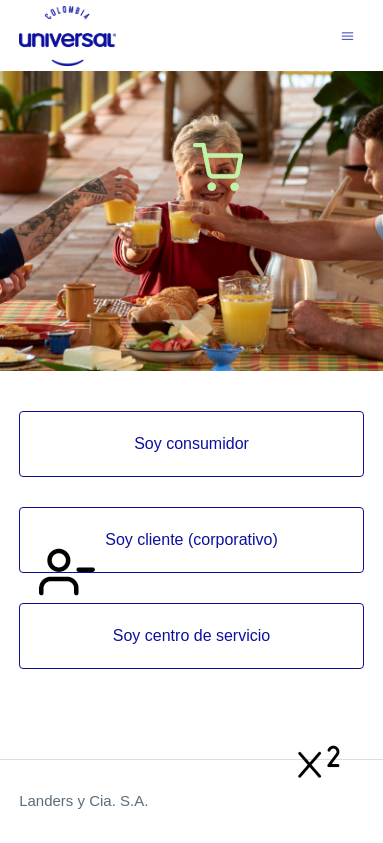 The width and height of the screenshot is (383, 843). Describe the element at coordinates (67, 572) in the screenshot. I see `remove a user or contact` at that location.